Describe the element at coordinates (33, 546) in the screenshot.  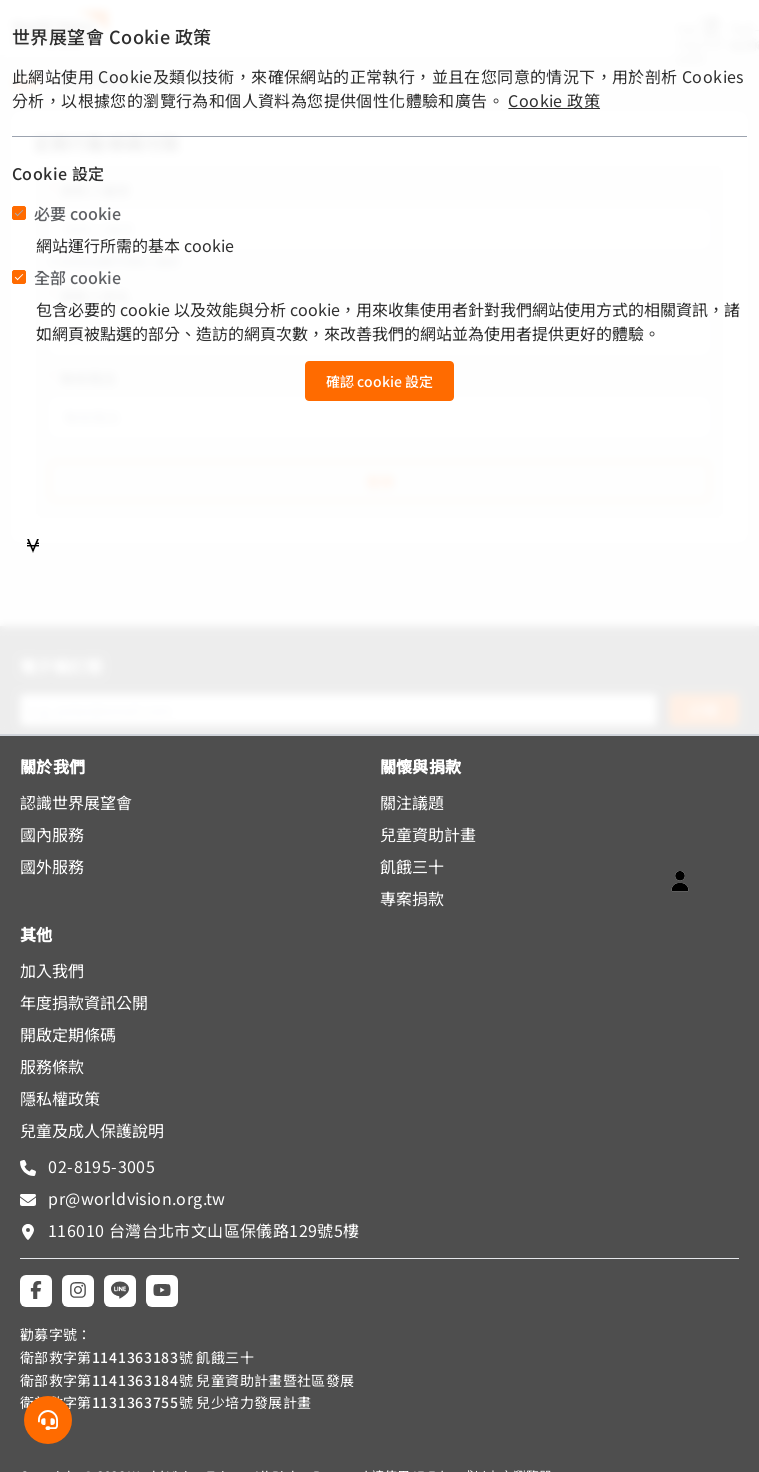
I see `viacoin cryptocurrency logo` at that location.